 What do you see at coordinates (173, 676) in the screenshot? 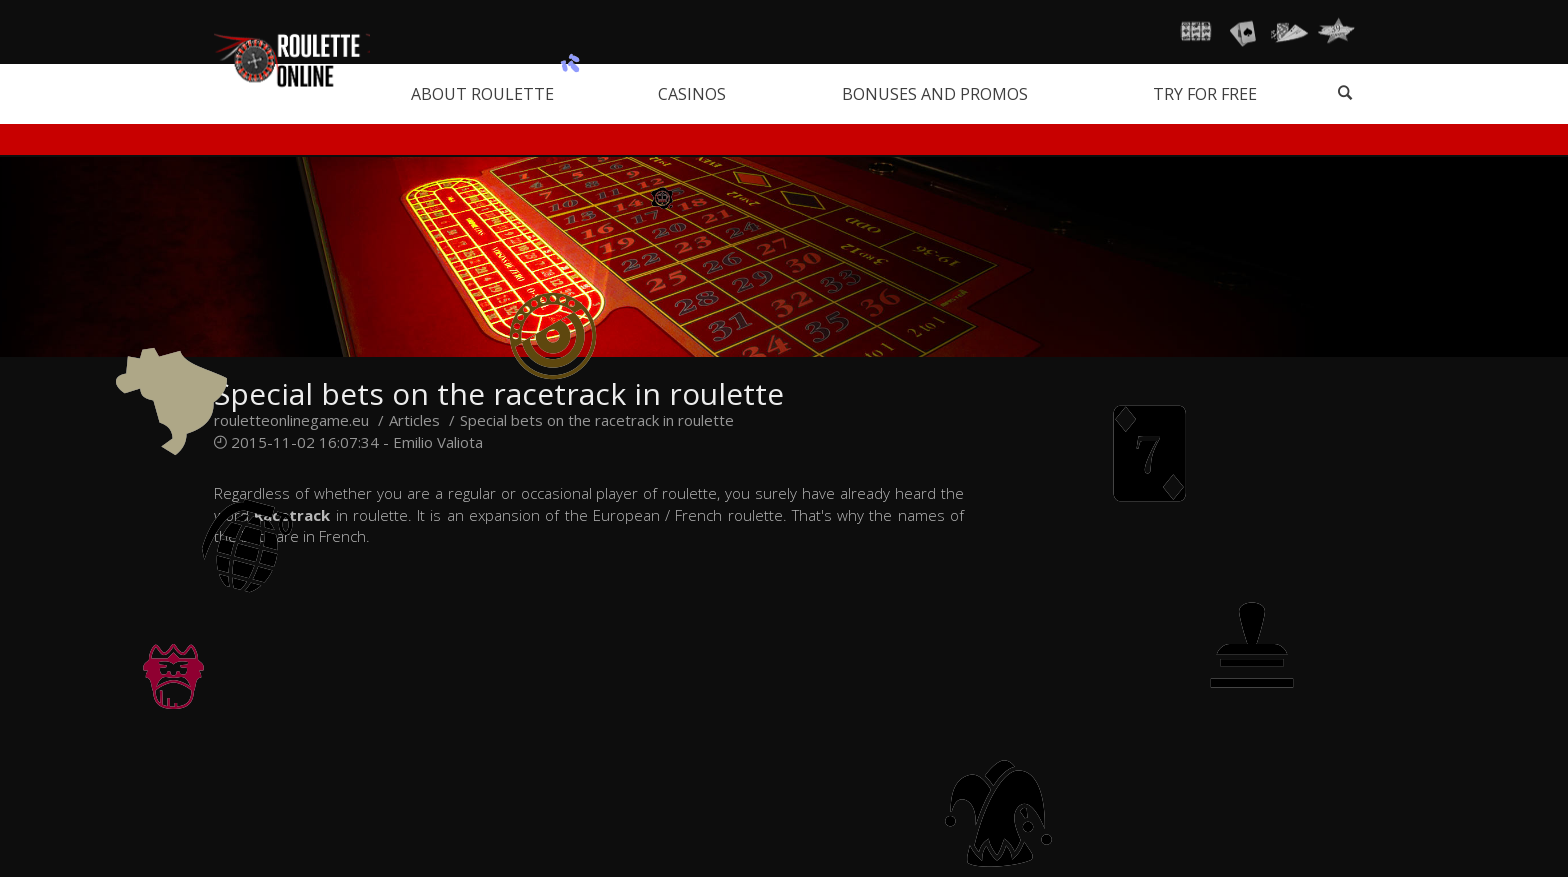
I see `select the old king character or unit` at bounding box center [173, 676].